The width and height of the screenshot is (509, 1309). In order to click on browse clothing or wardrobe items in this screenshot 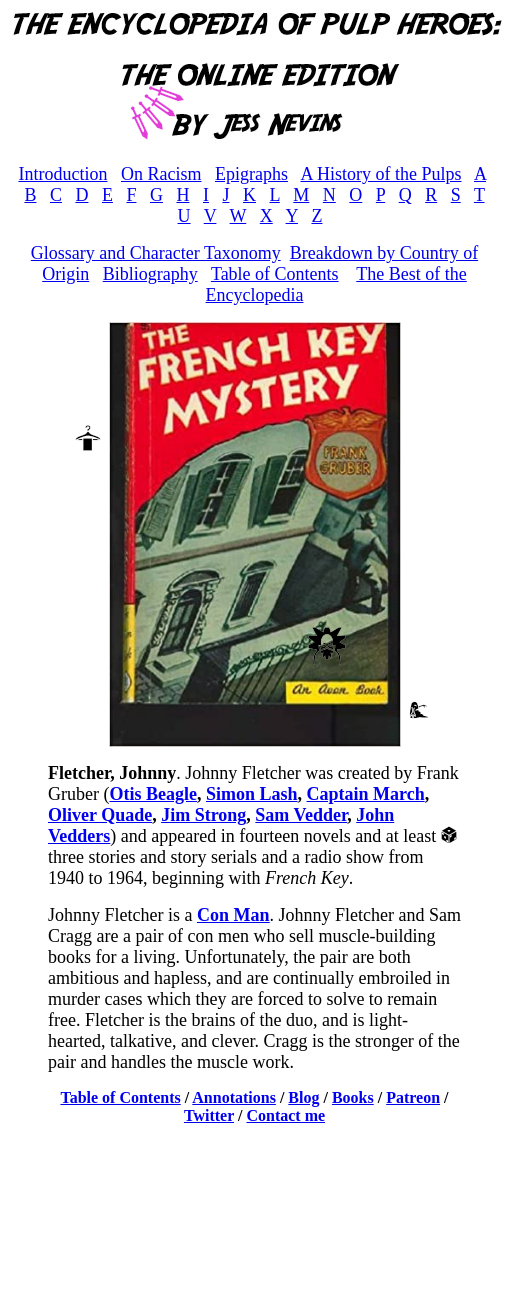, I will do `click(88, 438)`.